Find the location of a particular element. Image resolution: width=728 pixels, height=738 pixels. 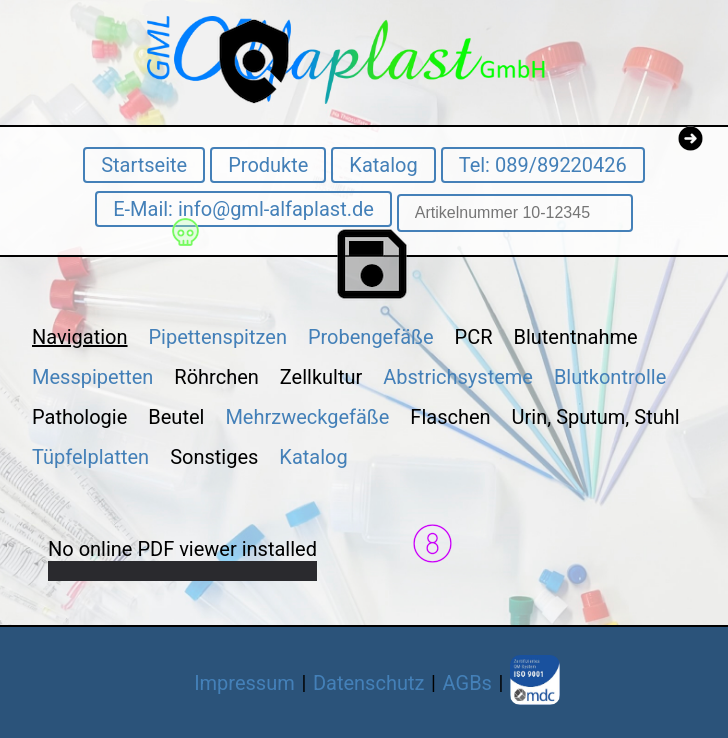

view privacy policy or terms is located at coordinates (254, 61).